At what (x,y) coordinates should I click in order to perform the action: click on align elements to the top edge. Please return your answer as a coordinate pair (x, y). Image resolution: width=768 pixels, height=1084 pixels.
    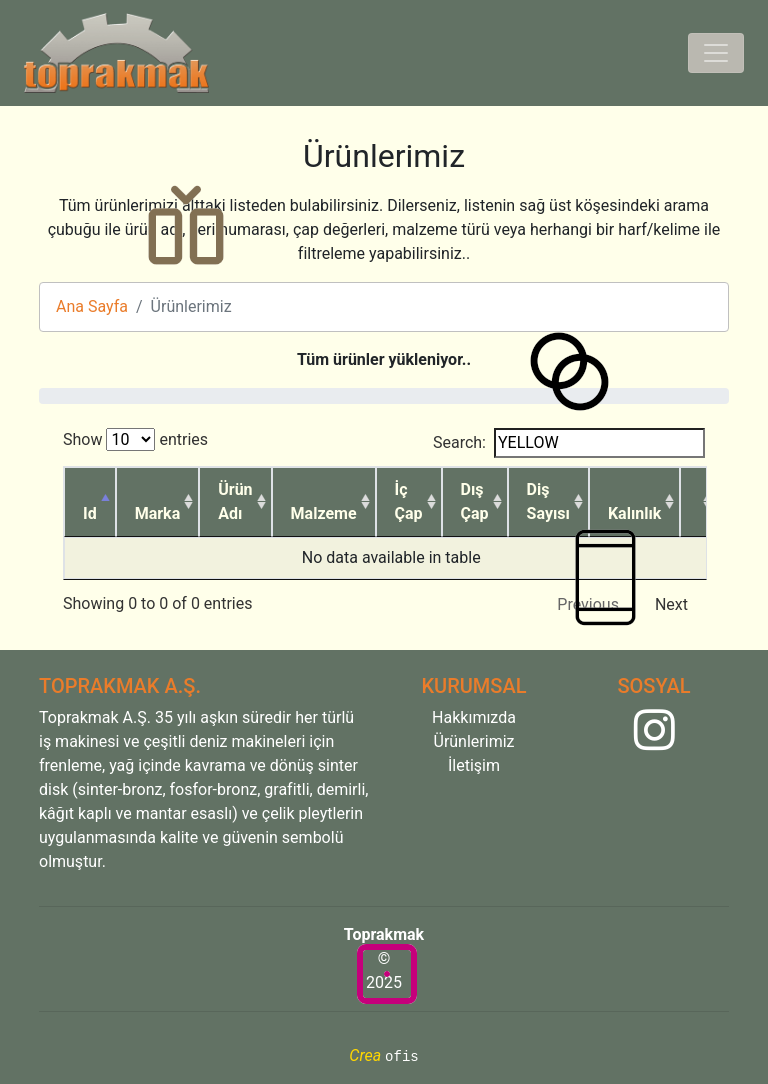
    Looking at the image, I should click on (186, 227).